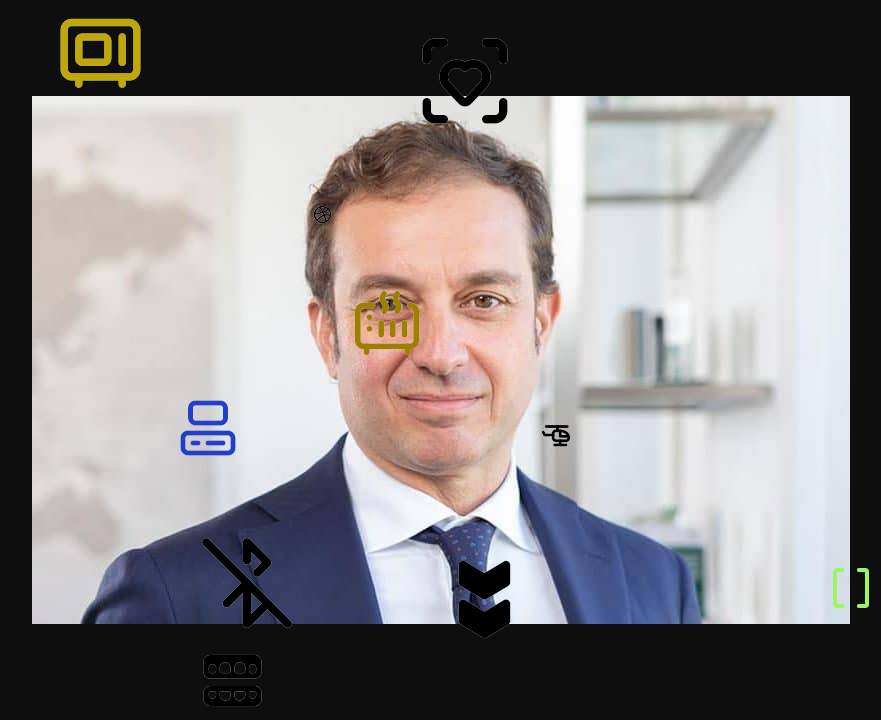 The width and height of the screenshot is (881, 720). Describe the element at coordinates (484, 599) in the screenshot. I see `view your earned badges or achievements` at that location.